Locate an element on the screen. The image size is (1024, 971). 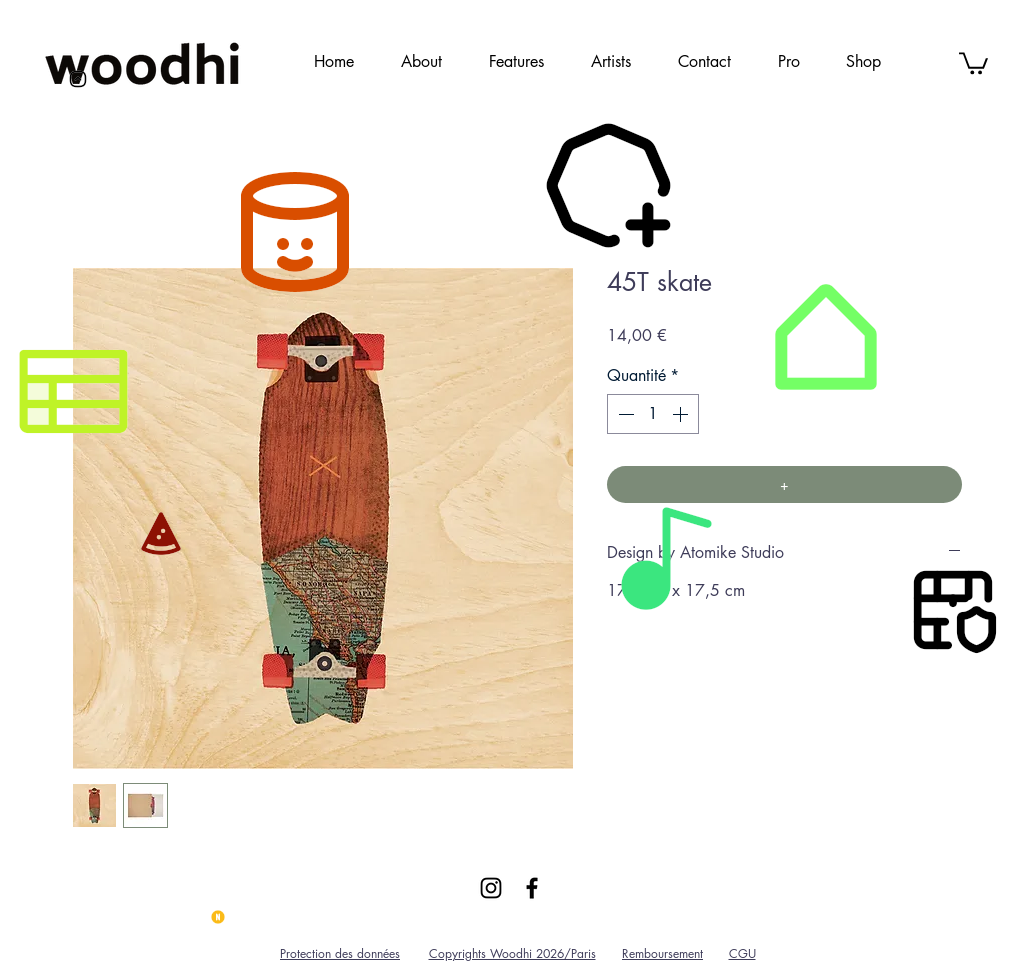
order pizza or food delivery is located at coordinates (161, 533).